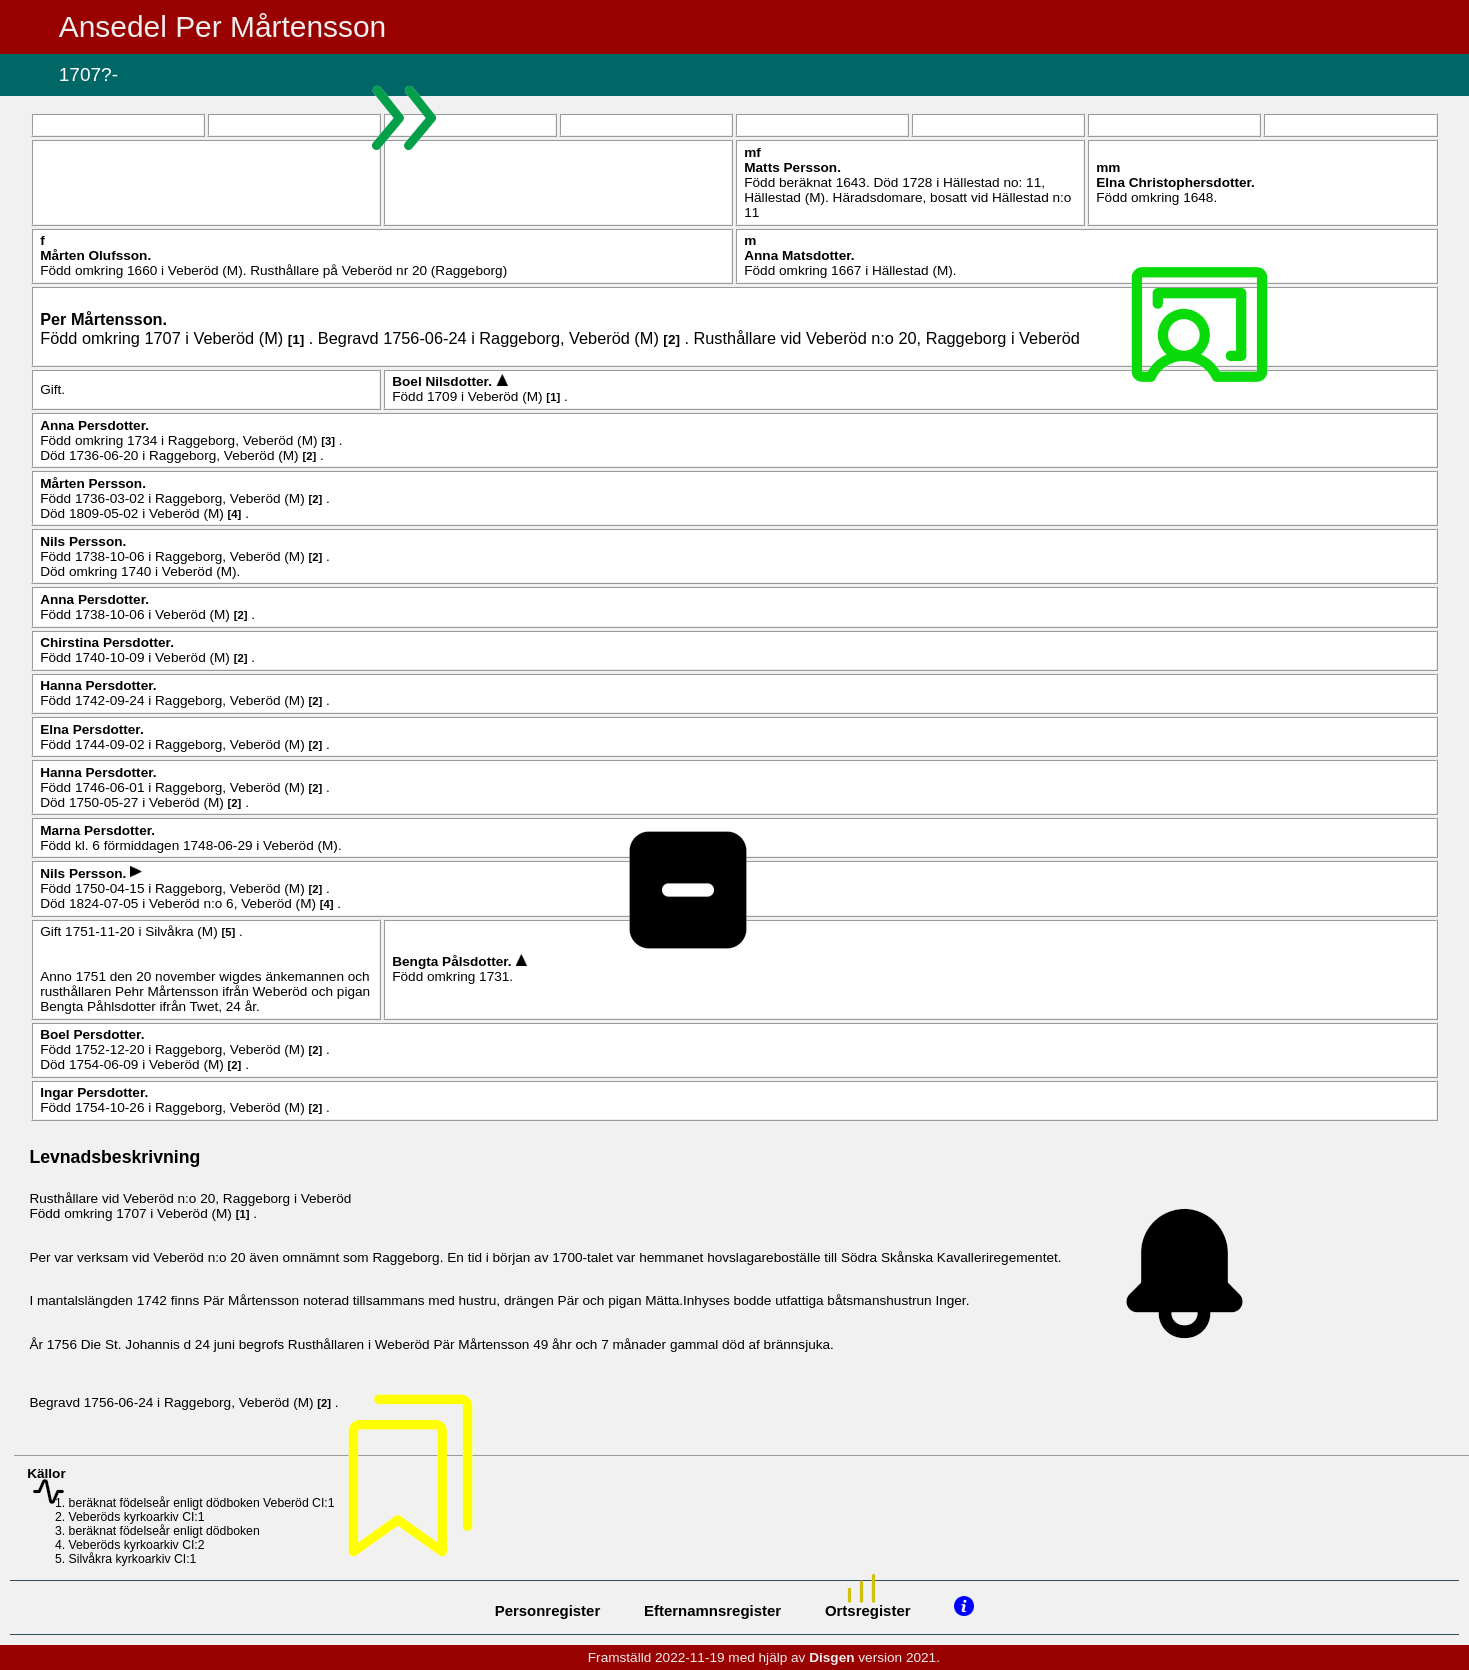 Image resolution: width=1469 pixels, height=1670 pixels. What do you see at coordinates (48, 1491) in the screenshot?
I see `view activity or health metrics` at bounding box center [48, 1491].